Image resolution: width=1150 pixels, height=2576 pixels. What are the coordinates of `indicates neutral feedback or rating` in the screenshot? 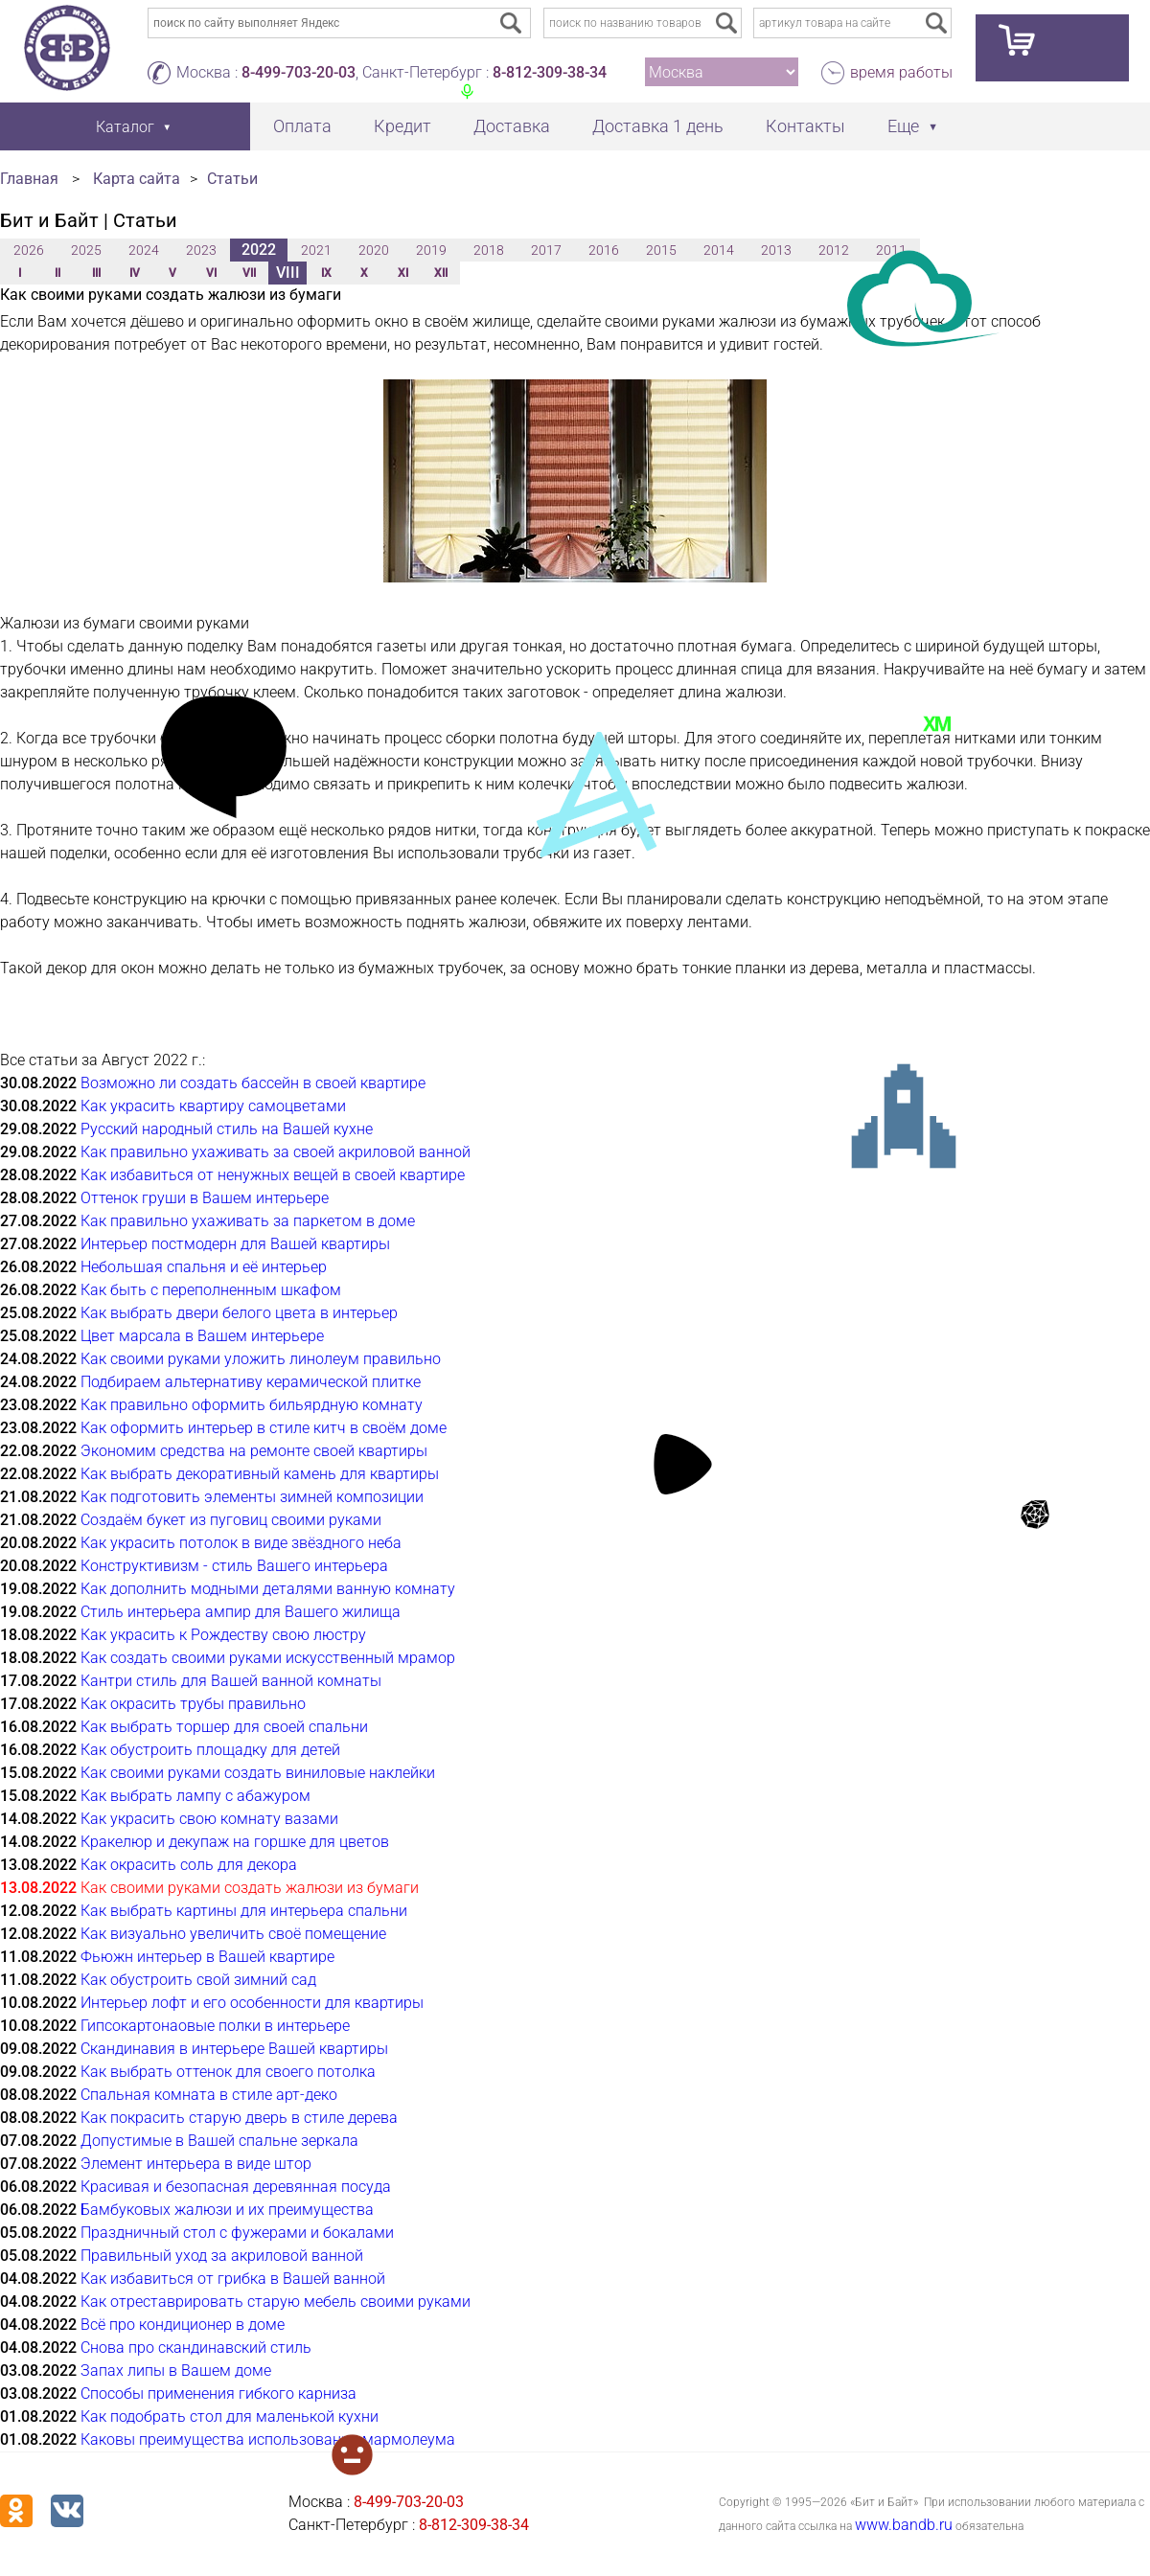 It's located at (352, 2454).